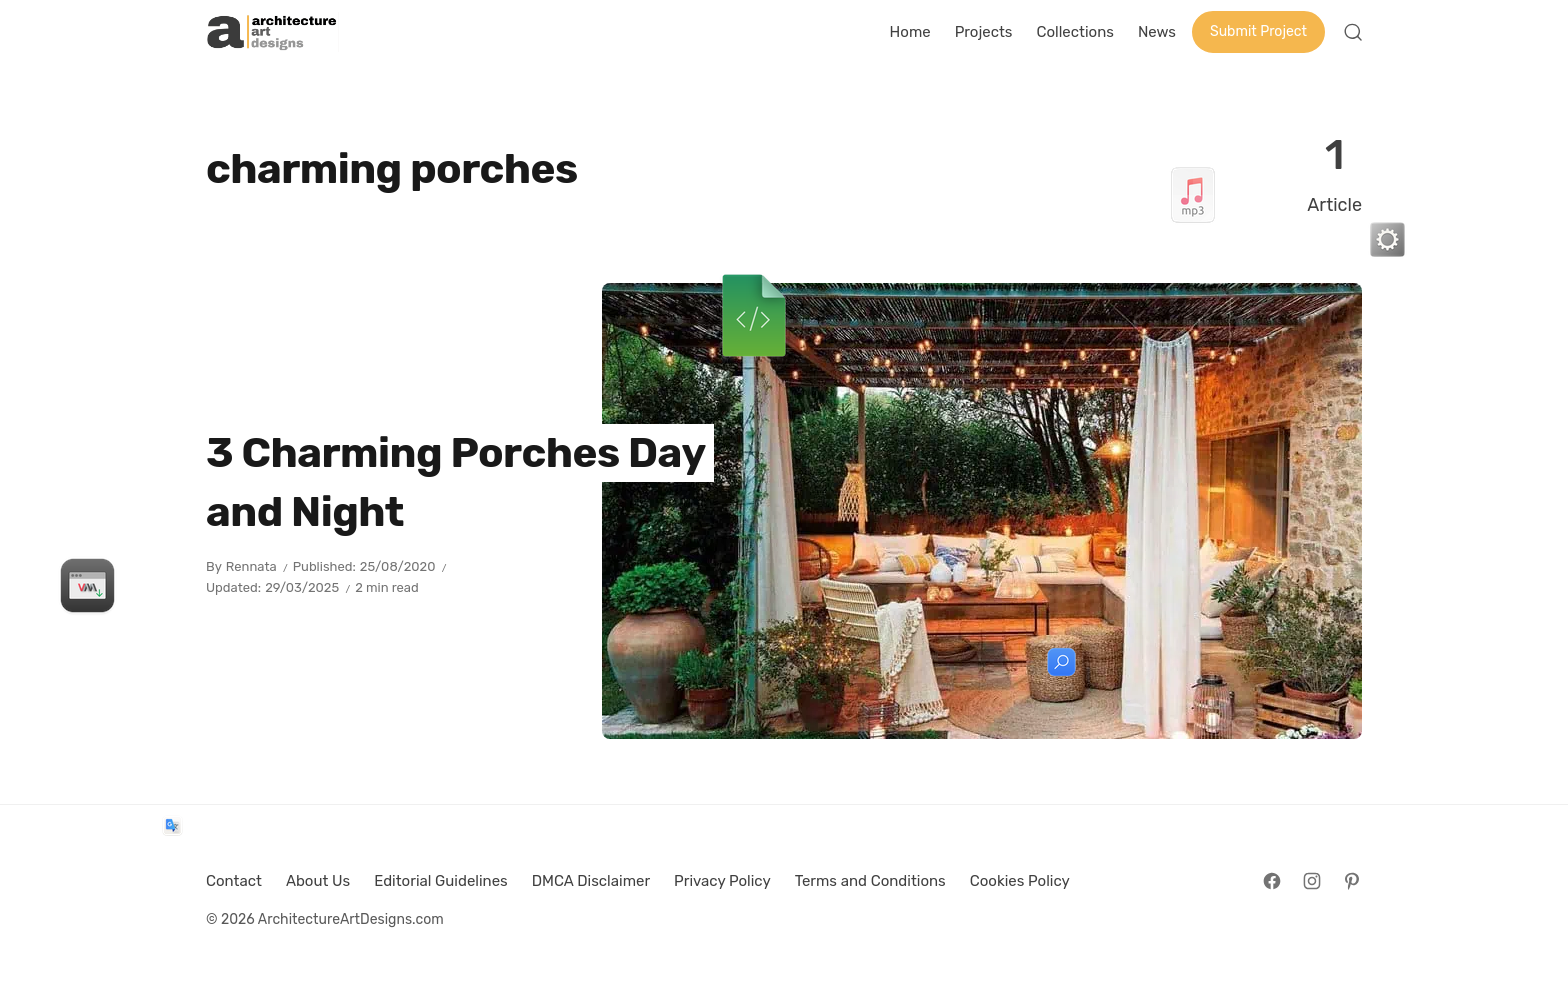  I want to click on an mp3 audio file, so click(1193, 195).